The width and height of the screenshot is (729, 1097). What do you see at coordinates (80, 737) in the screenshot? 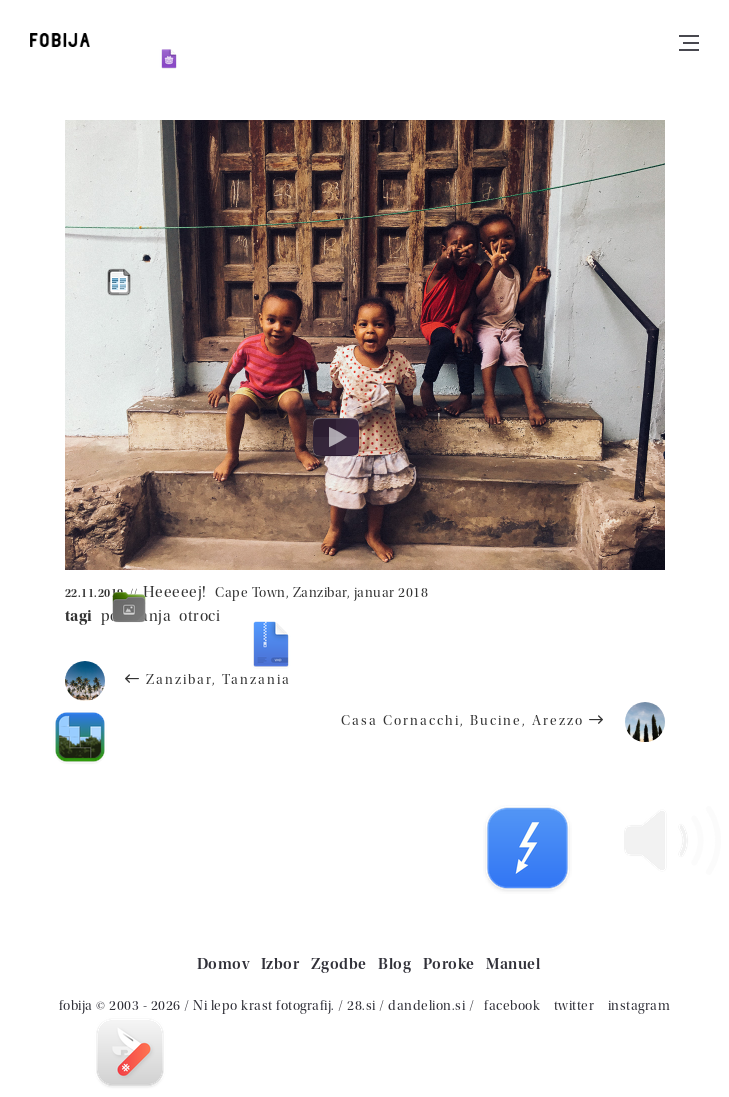
I see `open tetzle jigsaw puzzle game` at bounding box center [80, 737].